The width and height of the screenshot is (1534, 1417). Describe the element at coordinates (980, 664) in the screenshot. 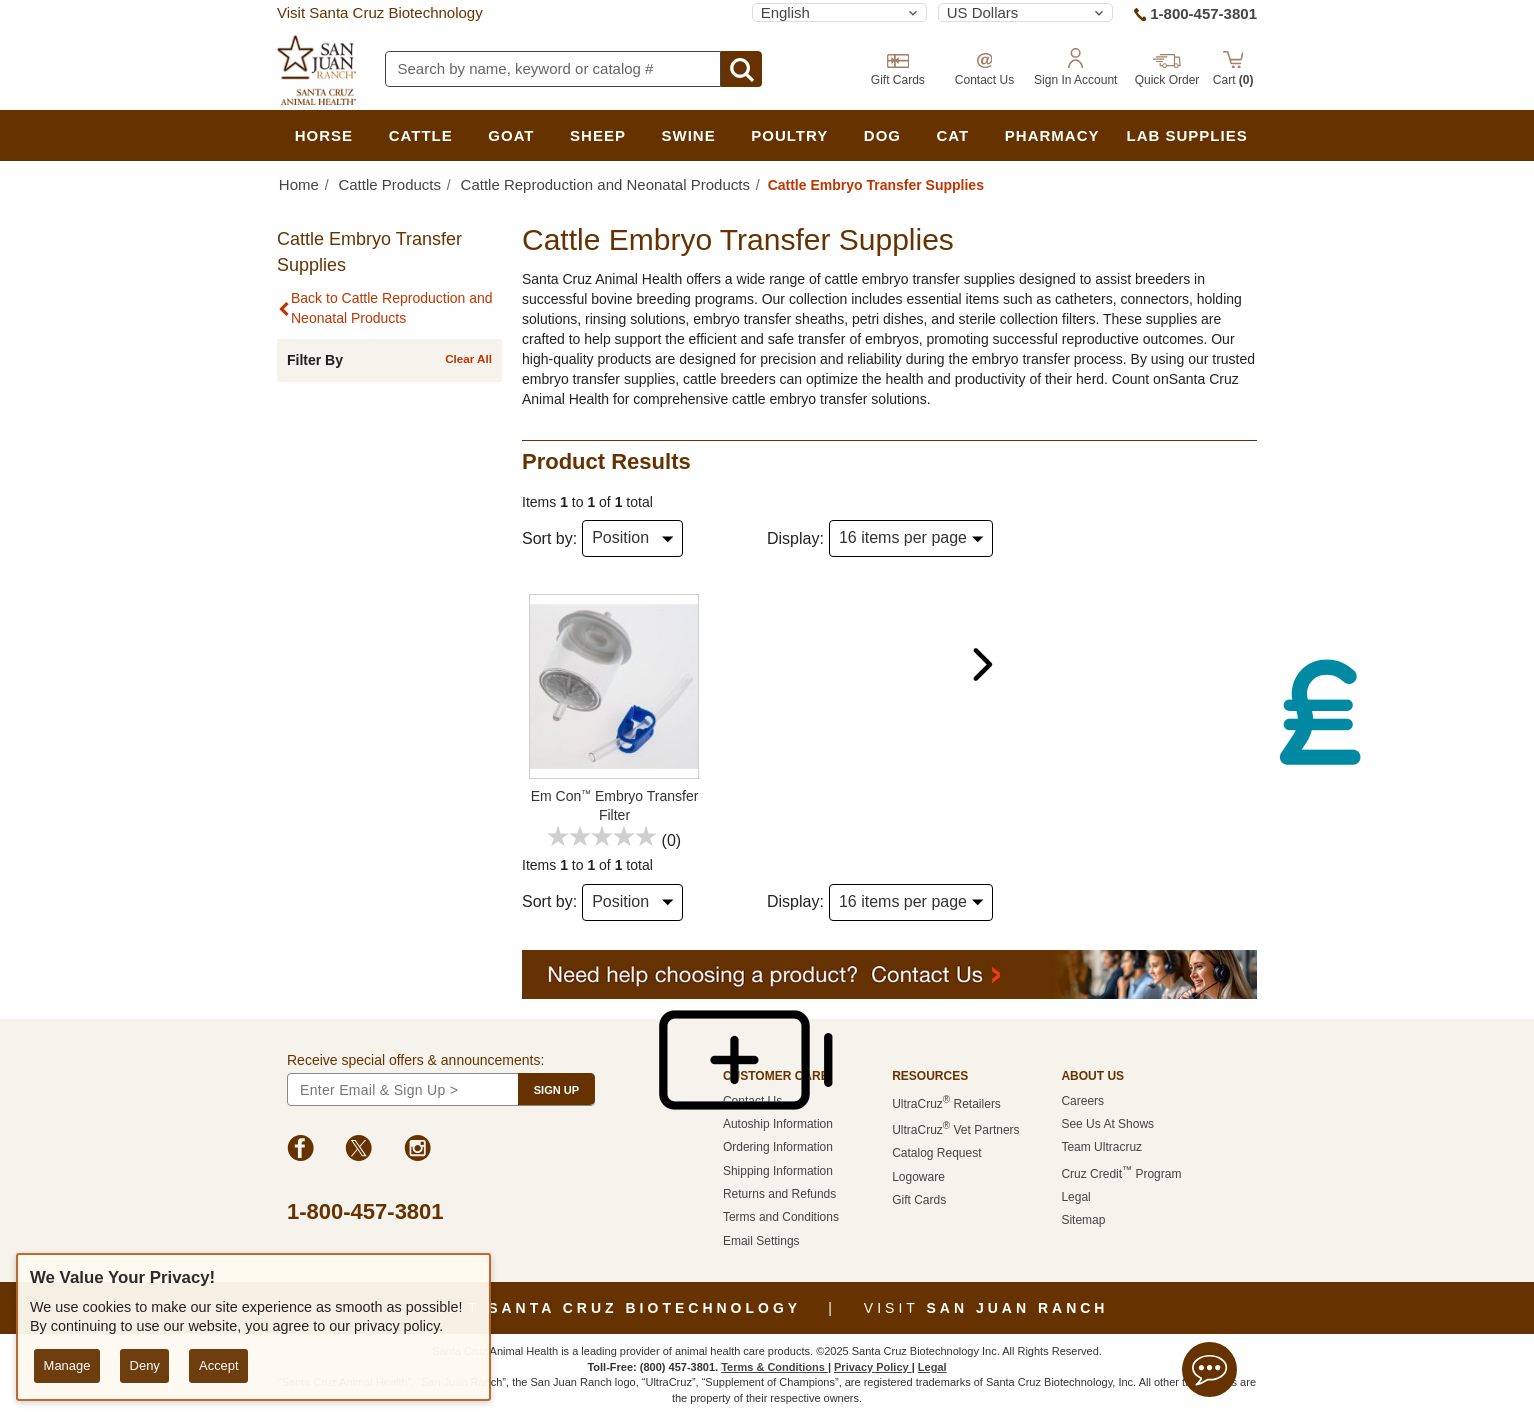

I see `navigate to the next item or screen` at that location.